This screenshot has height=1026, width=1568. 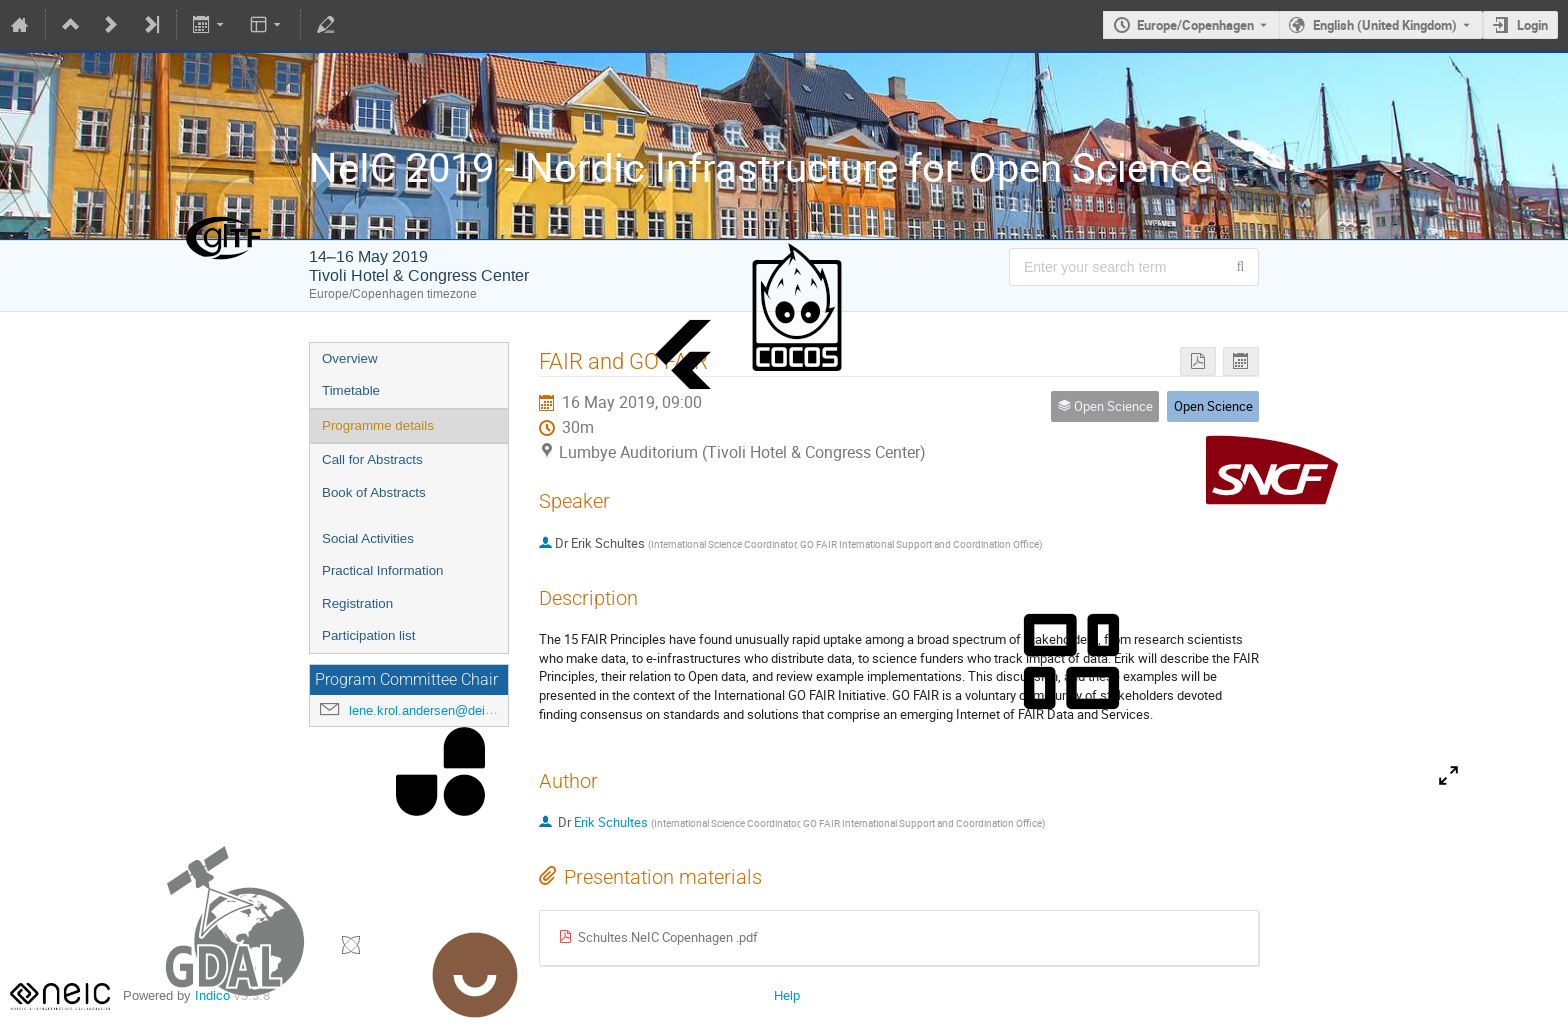 I want to click on view your profile, so click(x=475, y=975).